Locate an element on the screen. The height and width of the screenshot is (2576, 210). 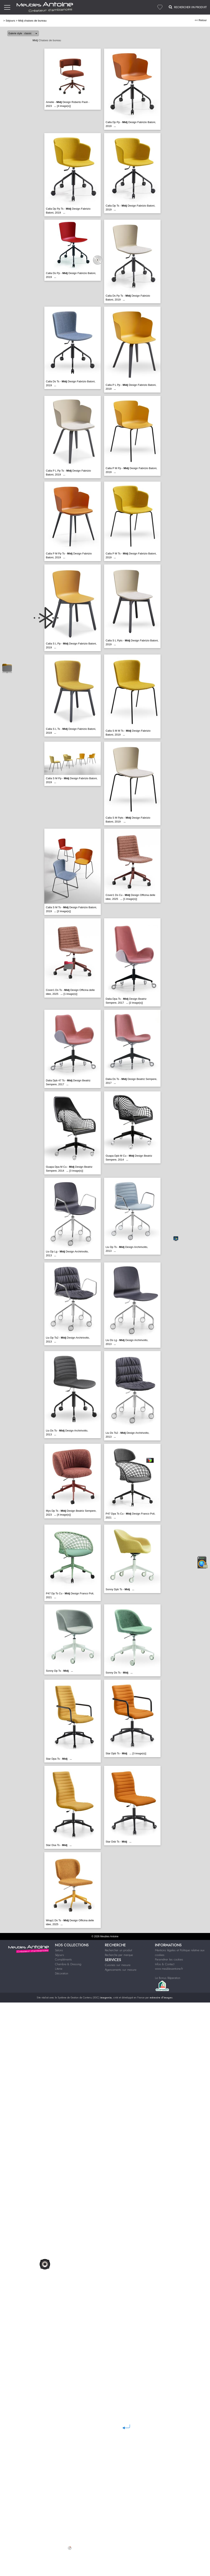
bluetooth is enabled and active is located at coordinates (46, 618).